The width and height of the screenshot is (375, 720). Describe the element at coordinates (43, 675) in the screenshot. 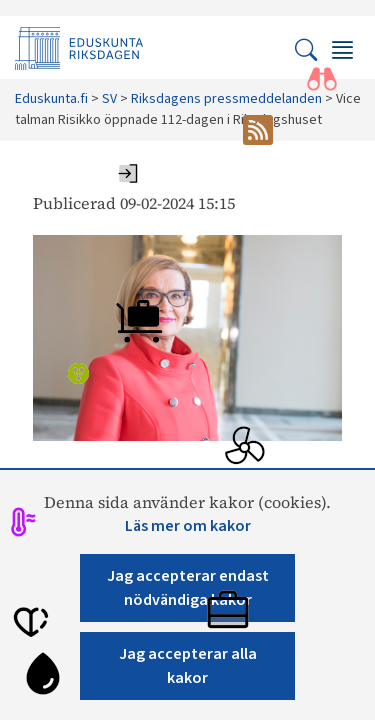

I see `adjust water or hydration settings` at that location.